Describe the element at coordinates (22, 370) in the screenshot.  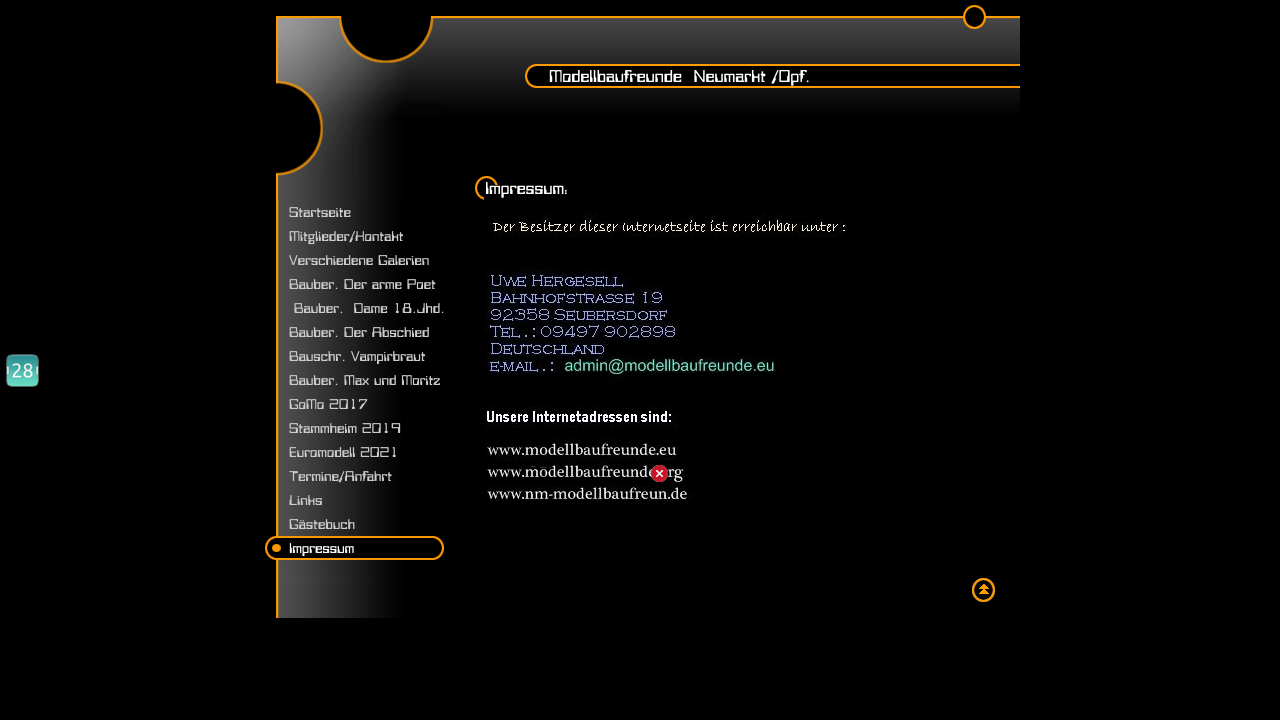
I see `open the calendar app` at that location.